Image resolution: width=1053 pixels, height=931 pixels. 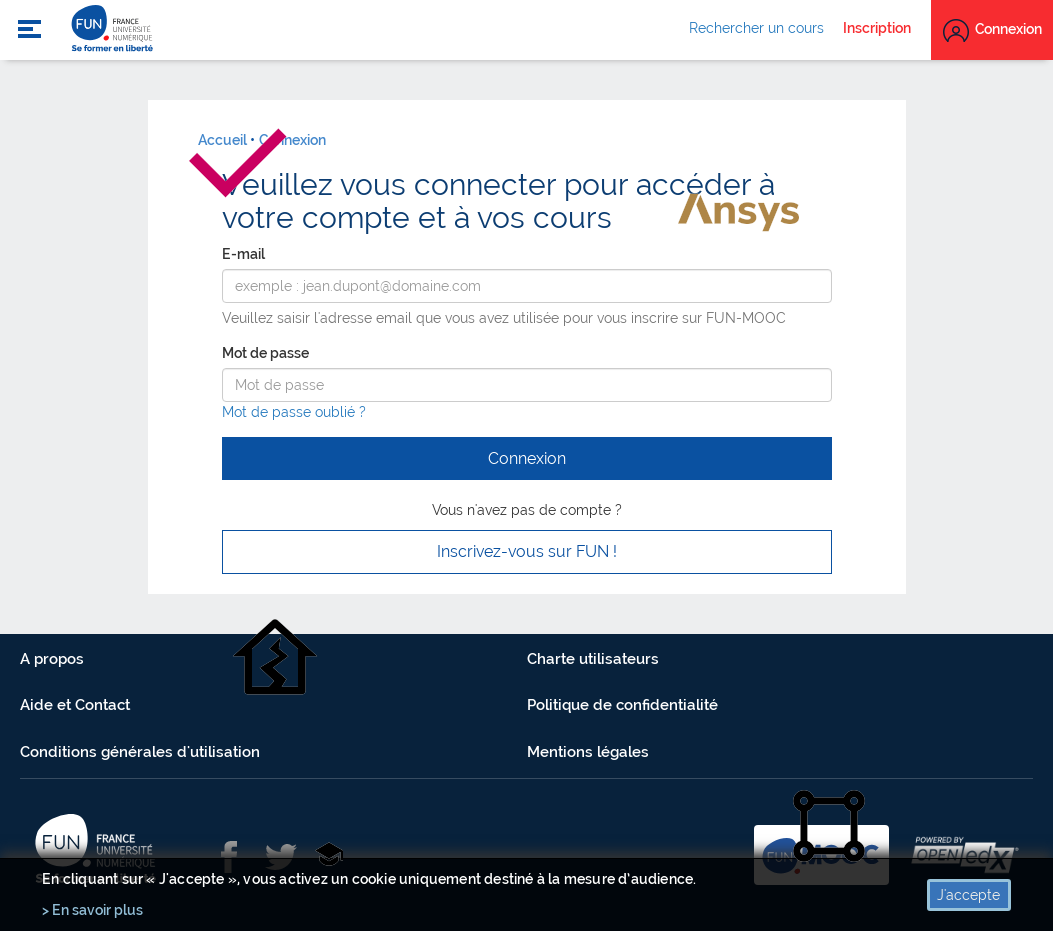 What do you see at coordinates (237, 163) in the screenshot?
I see `confirms a completed action or task` at bounding box center [237, 163].